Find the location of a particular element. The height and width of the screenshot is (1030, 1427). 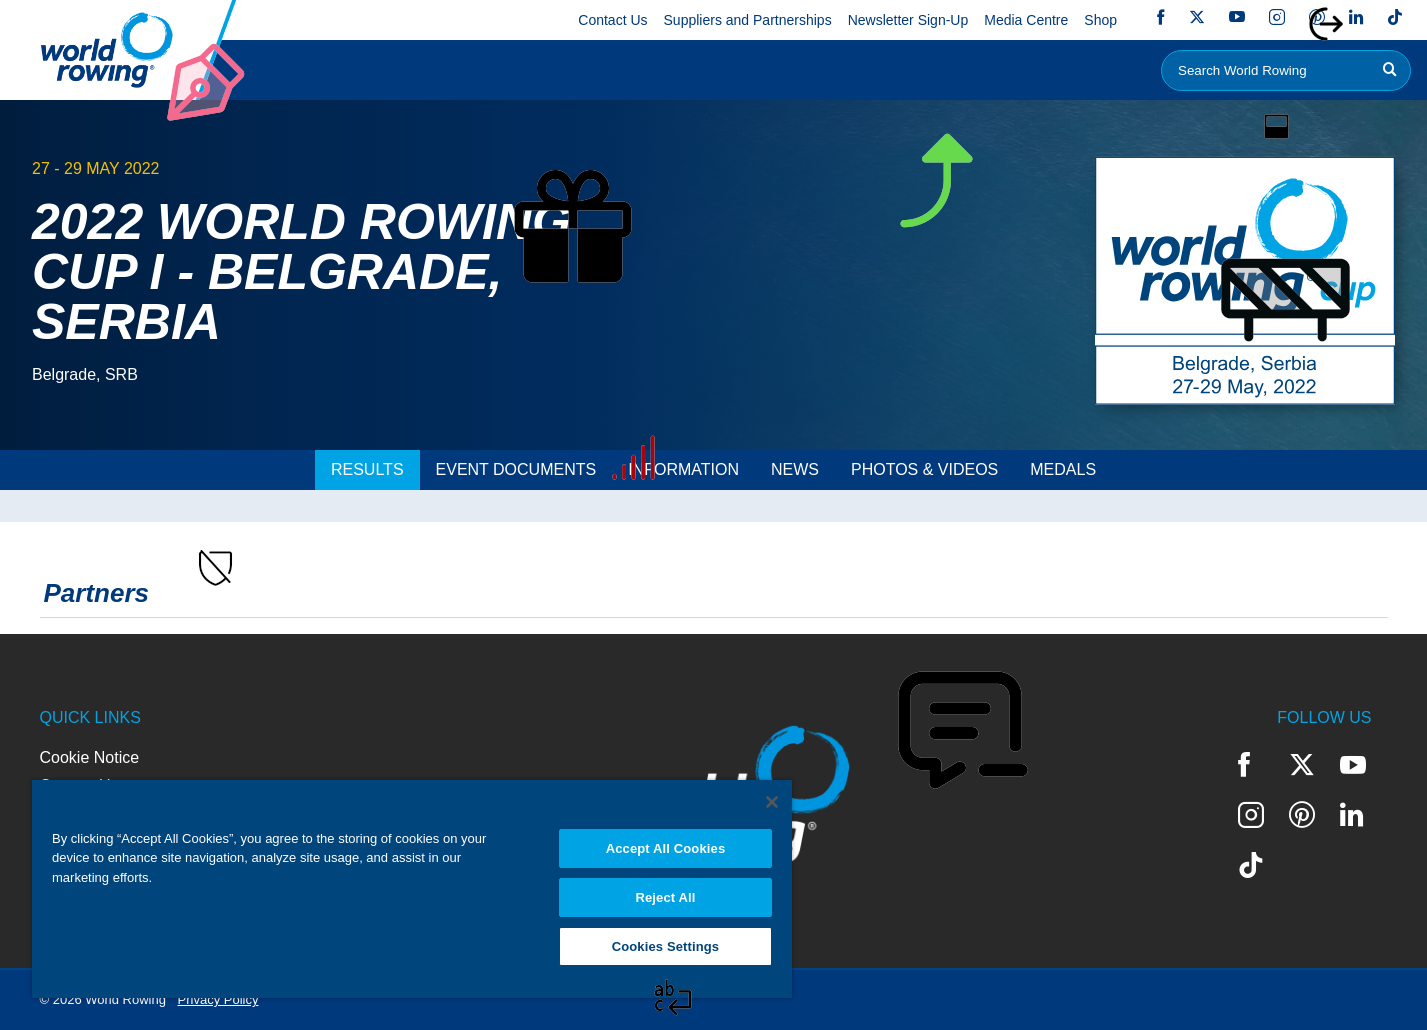

remove a message from the conversation is located at coordinates (960, 727).